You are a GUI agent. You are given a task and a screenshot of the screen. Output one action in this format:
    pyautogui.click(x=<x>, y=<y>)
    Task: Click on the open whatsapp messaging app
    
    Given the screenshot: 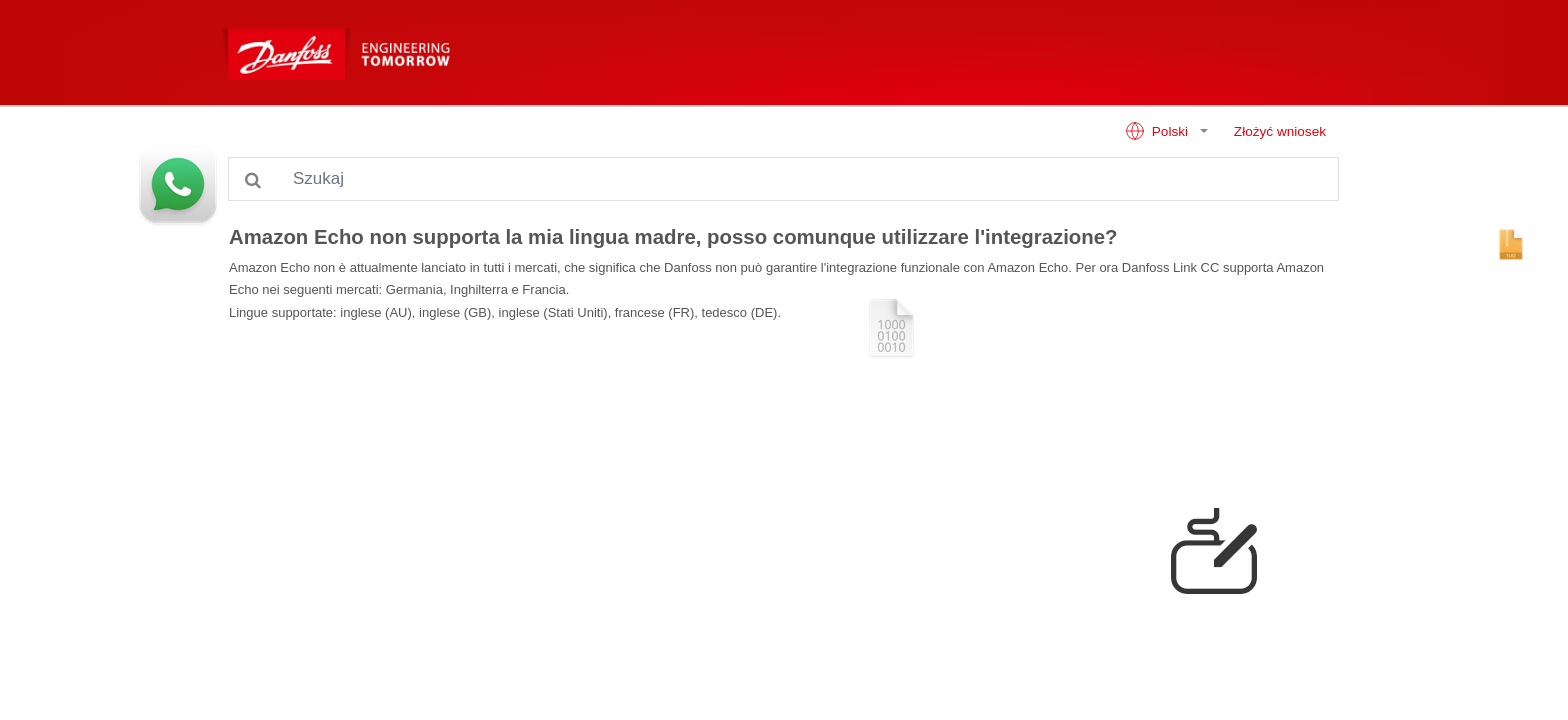 What is the action you would take?
    pyautogui.click(x=178, y=184)
    